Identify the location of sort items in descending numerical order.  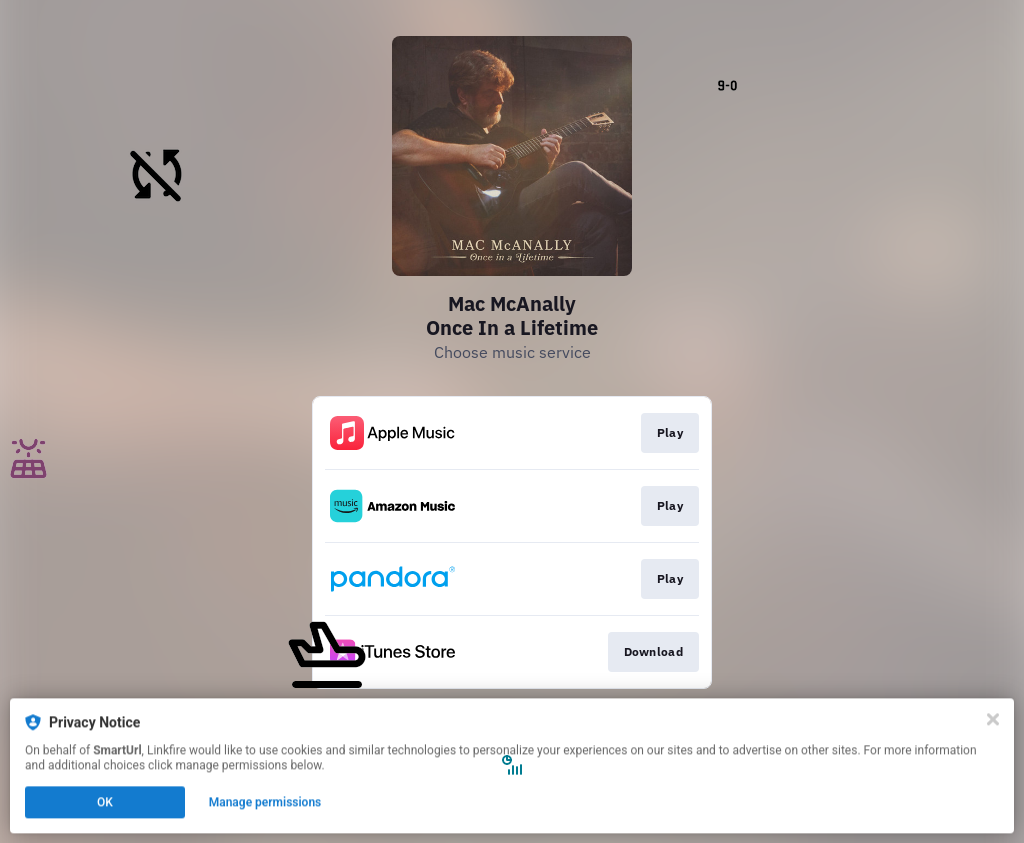
(727, 85).